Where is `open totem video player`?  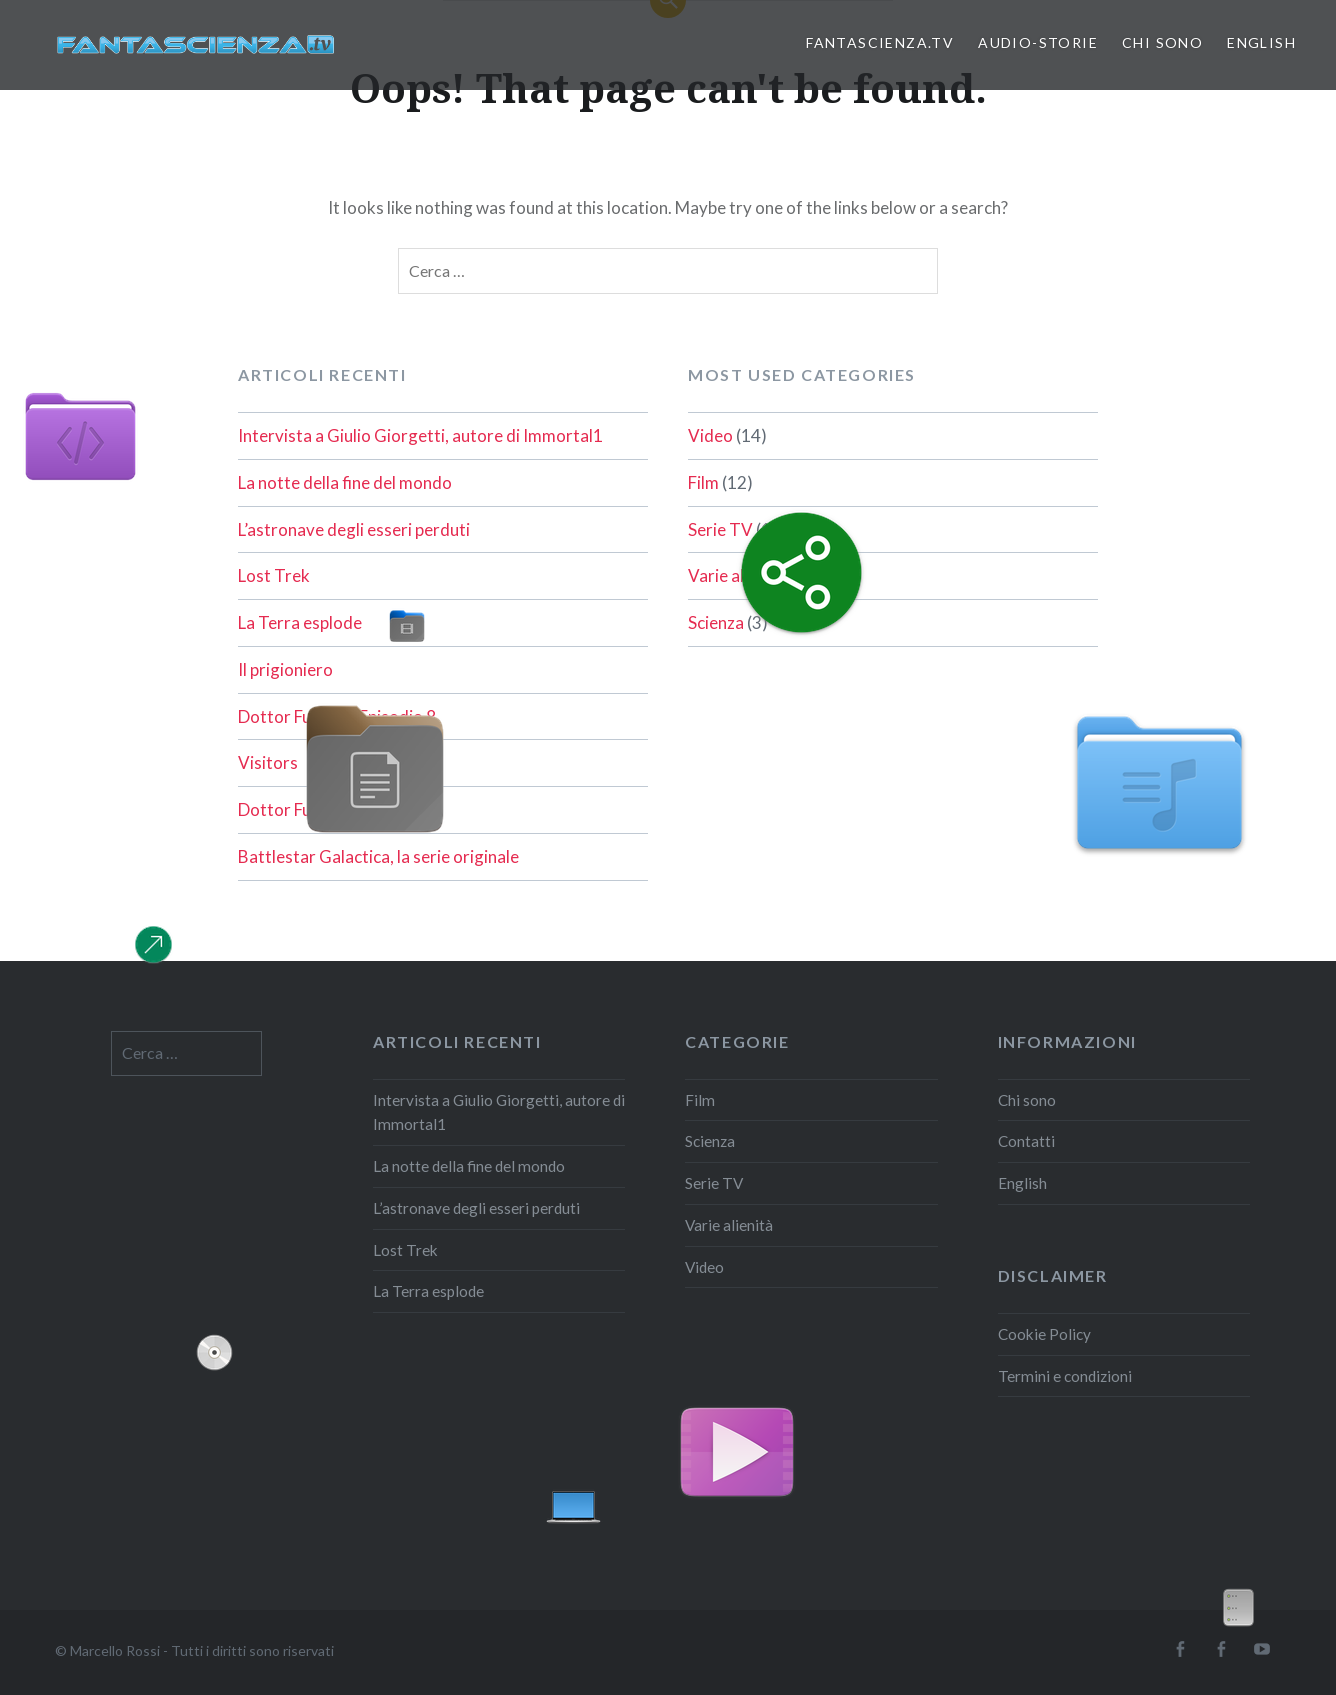 open totem video player is located at coordinates (737, 1452).